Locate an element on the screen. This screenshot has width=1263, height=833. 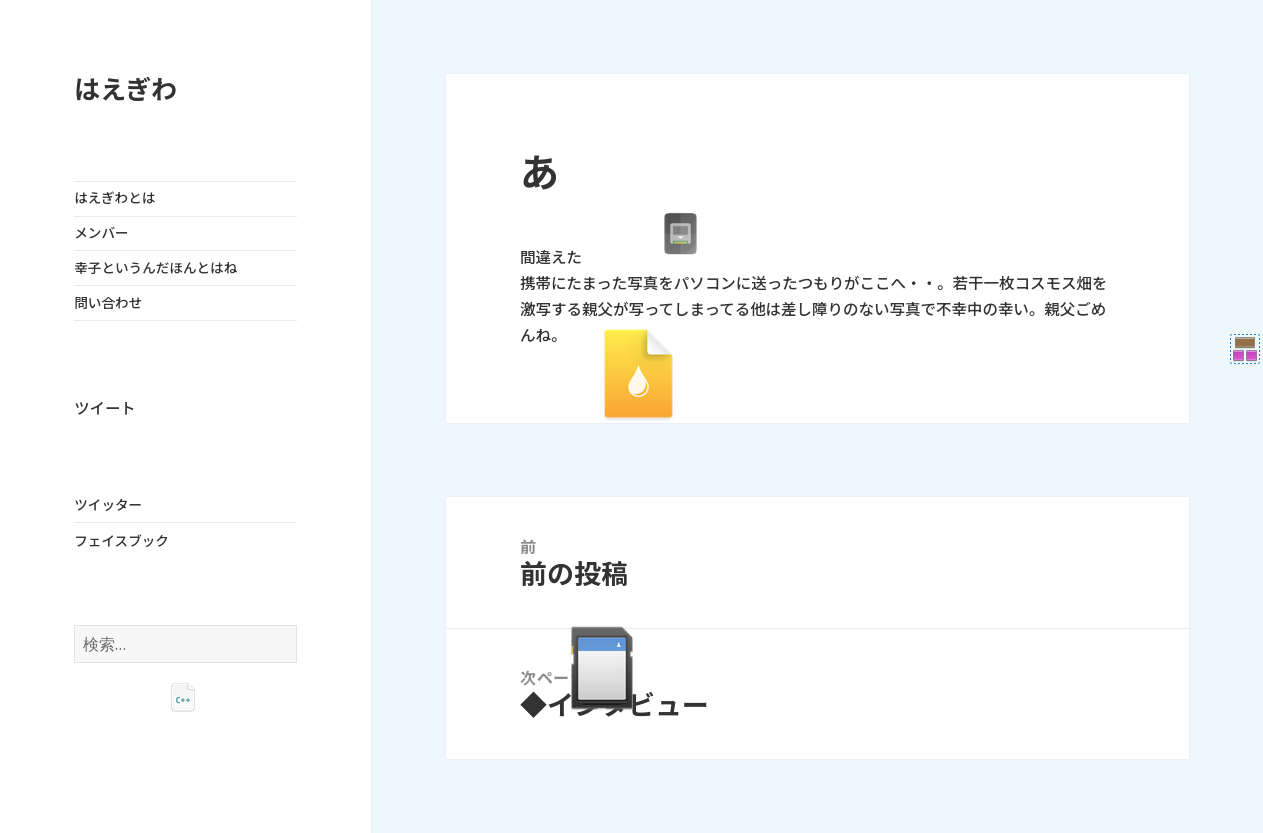
select all items in the current view is located at coordinates (1245, 349).